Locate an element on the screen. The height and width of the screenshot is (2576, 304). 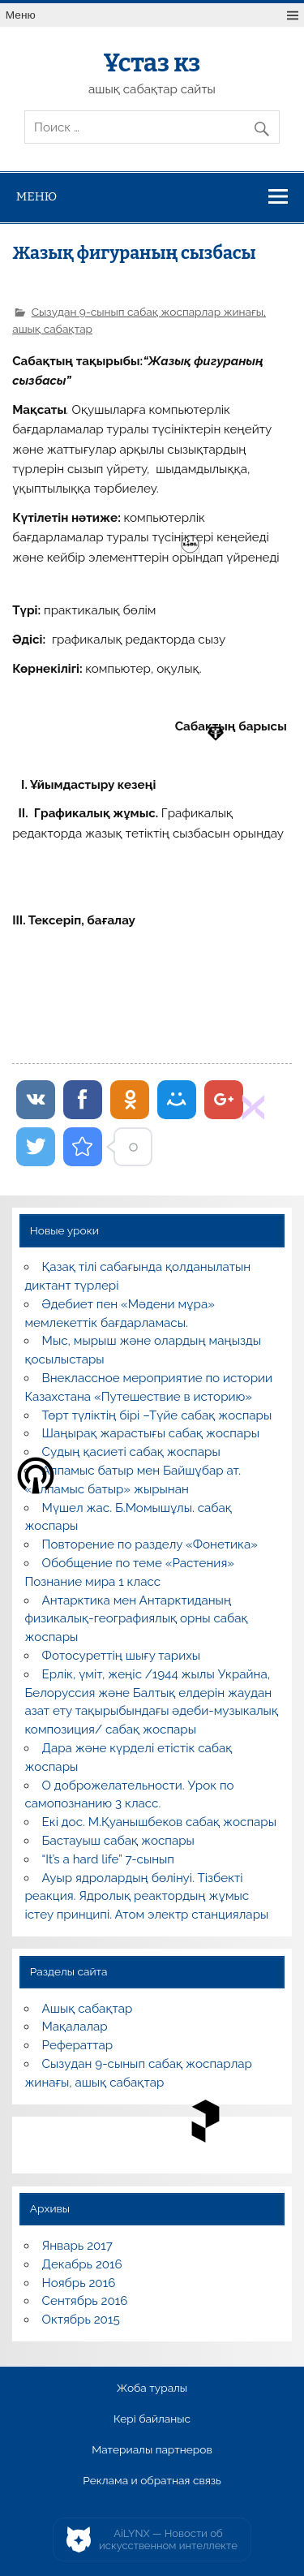
open the StockX app is located at coordinates (253, 1107).